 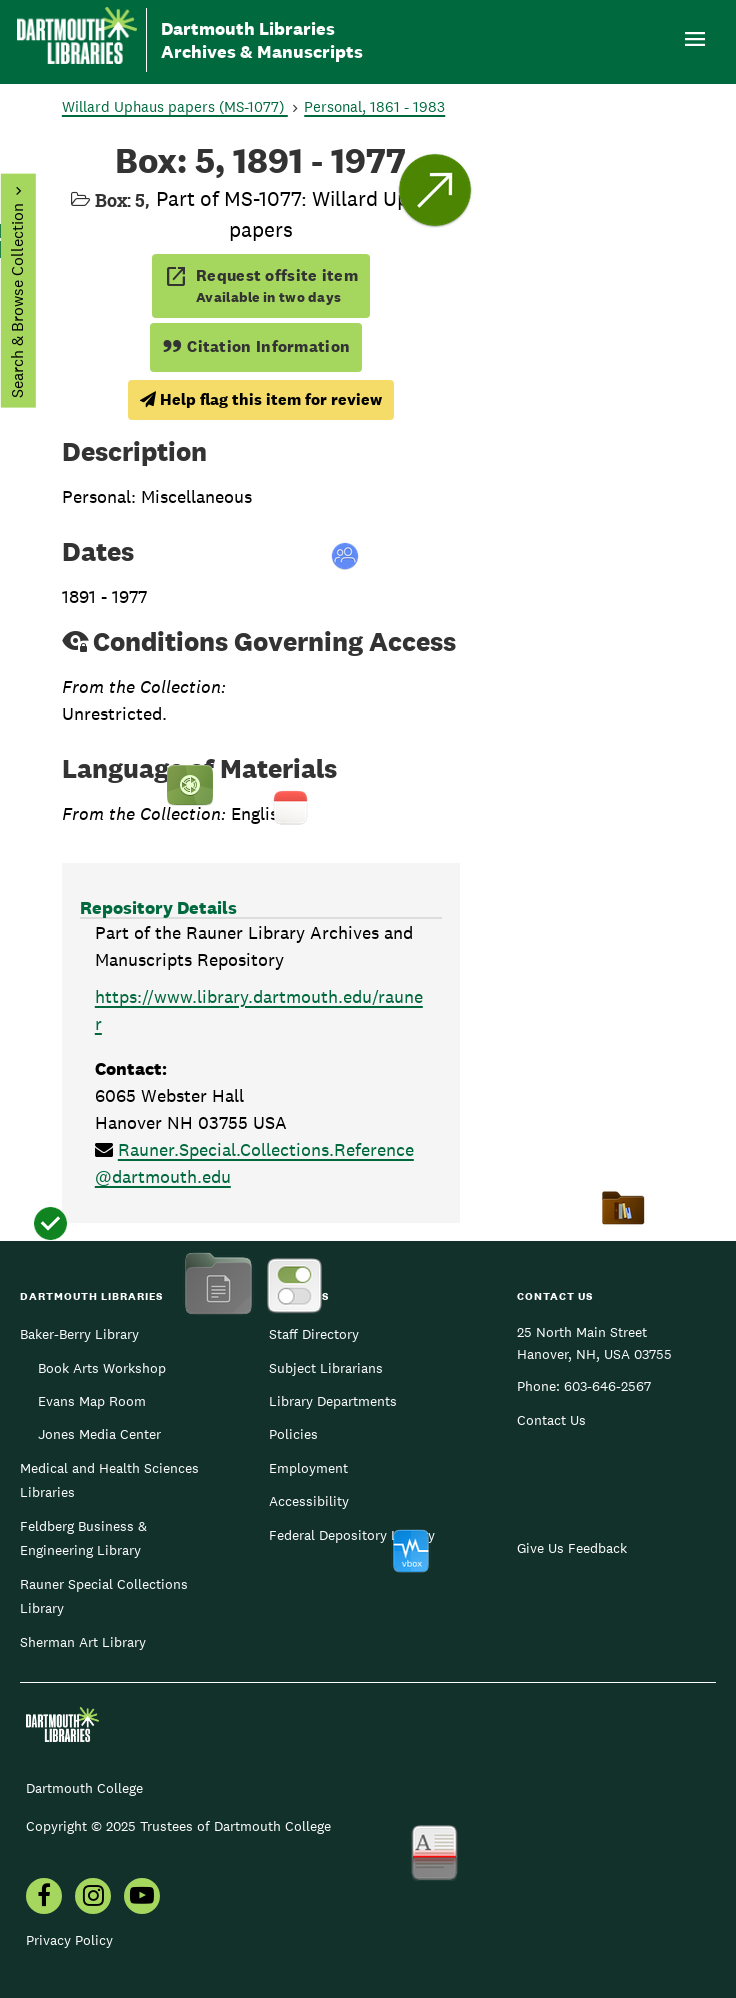 I want to click on indicates a symbolic link or shortcut to another file, so click(x=435, y=190).